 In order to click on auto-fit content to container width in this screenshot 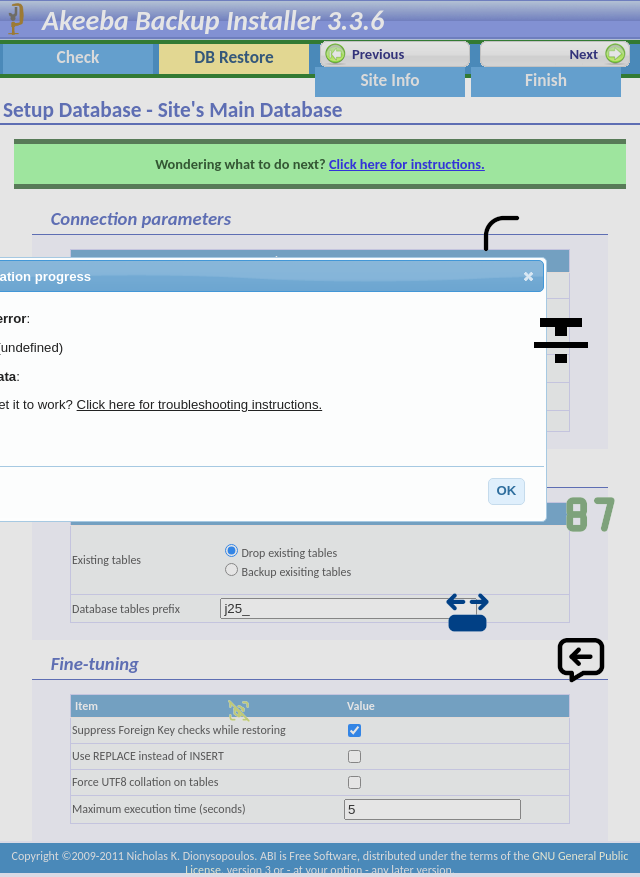, I will do `click(467, 612)`.